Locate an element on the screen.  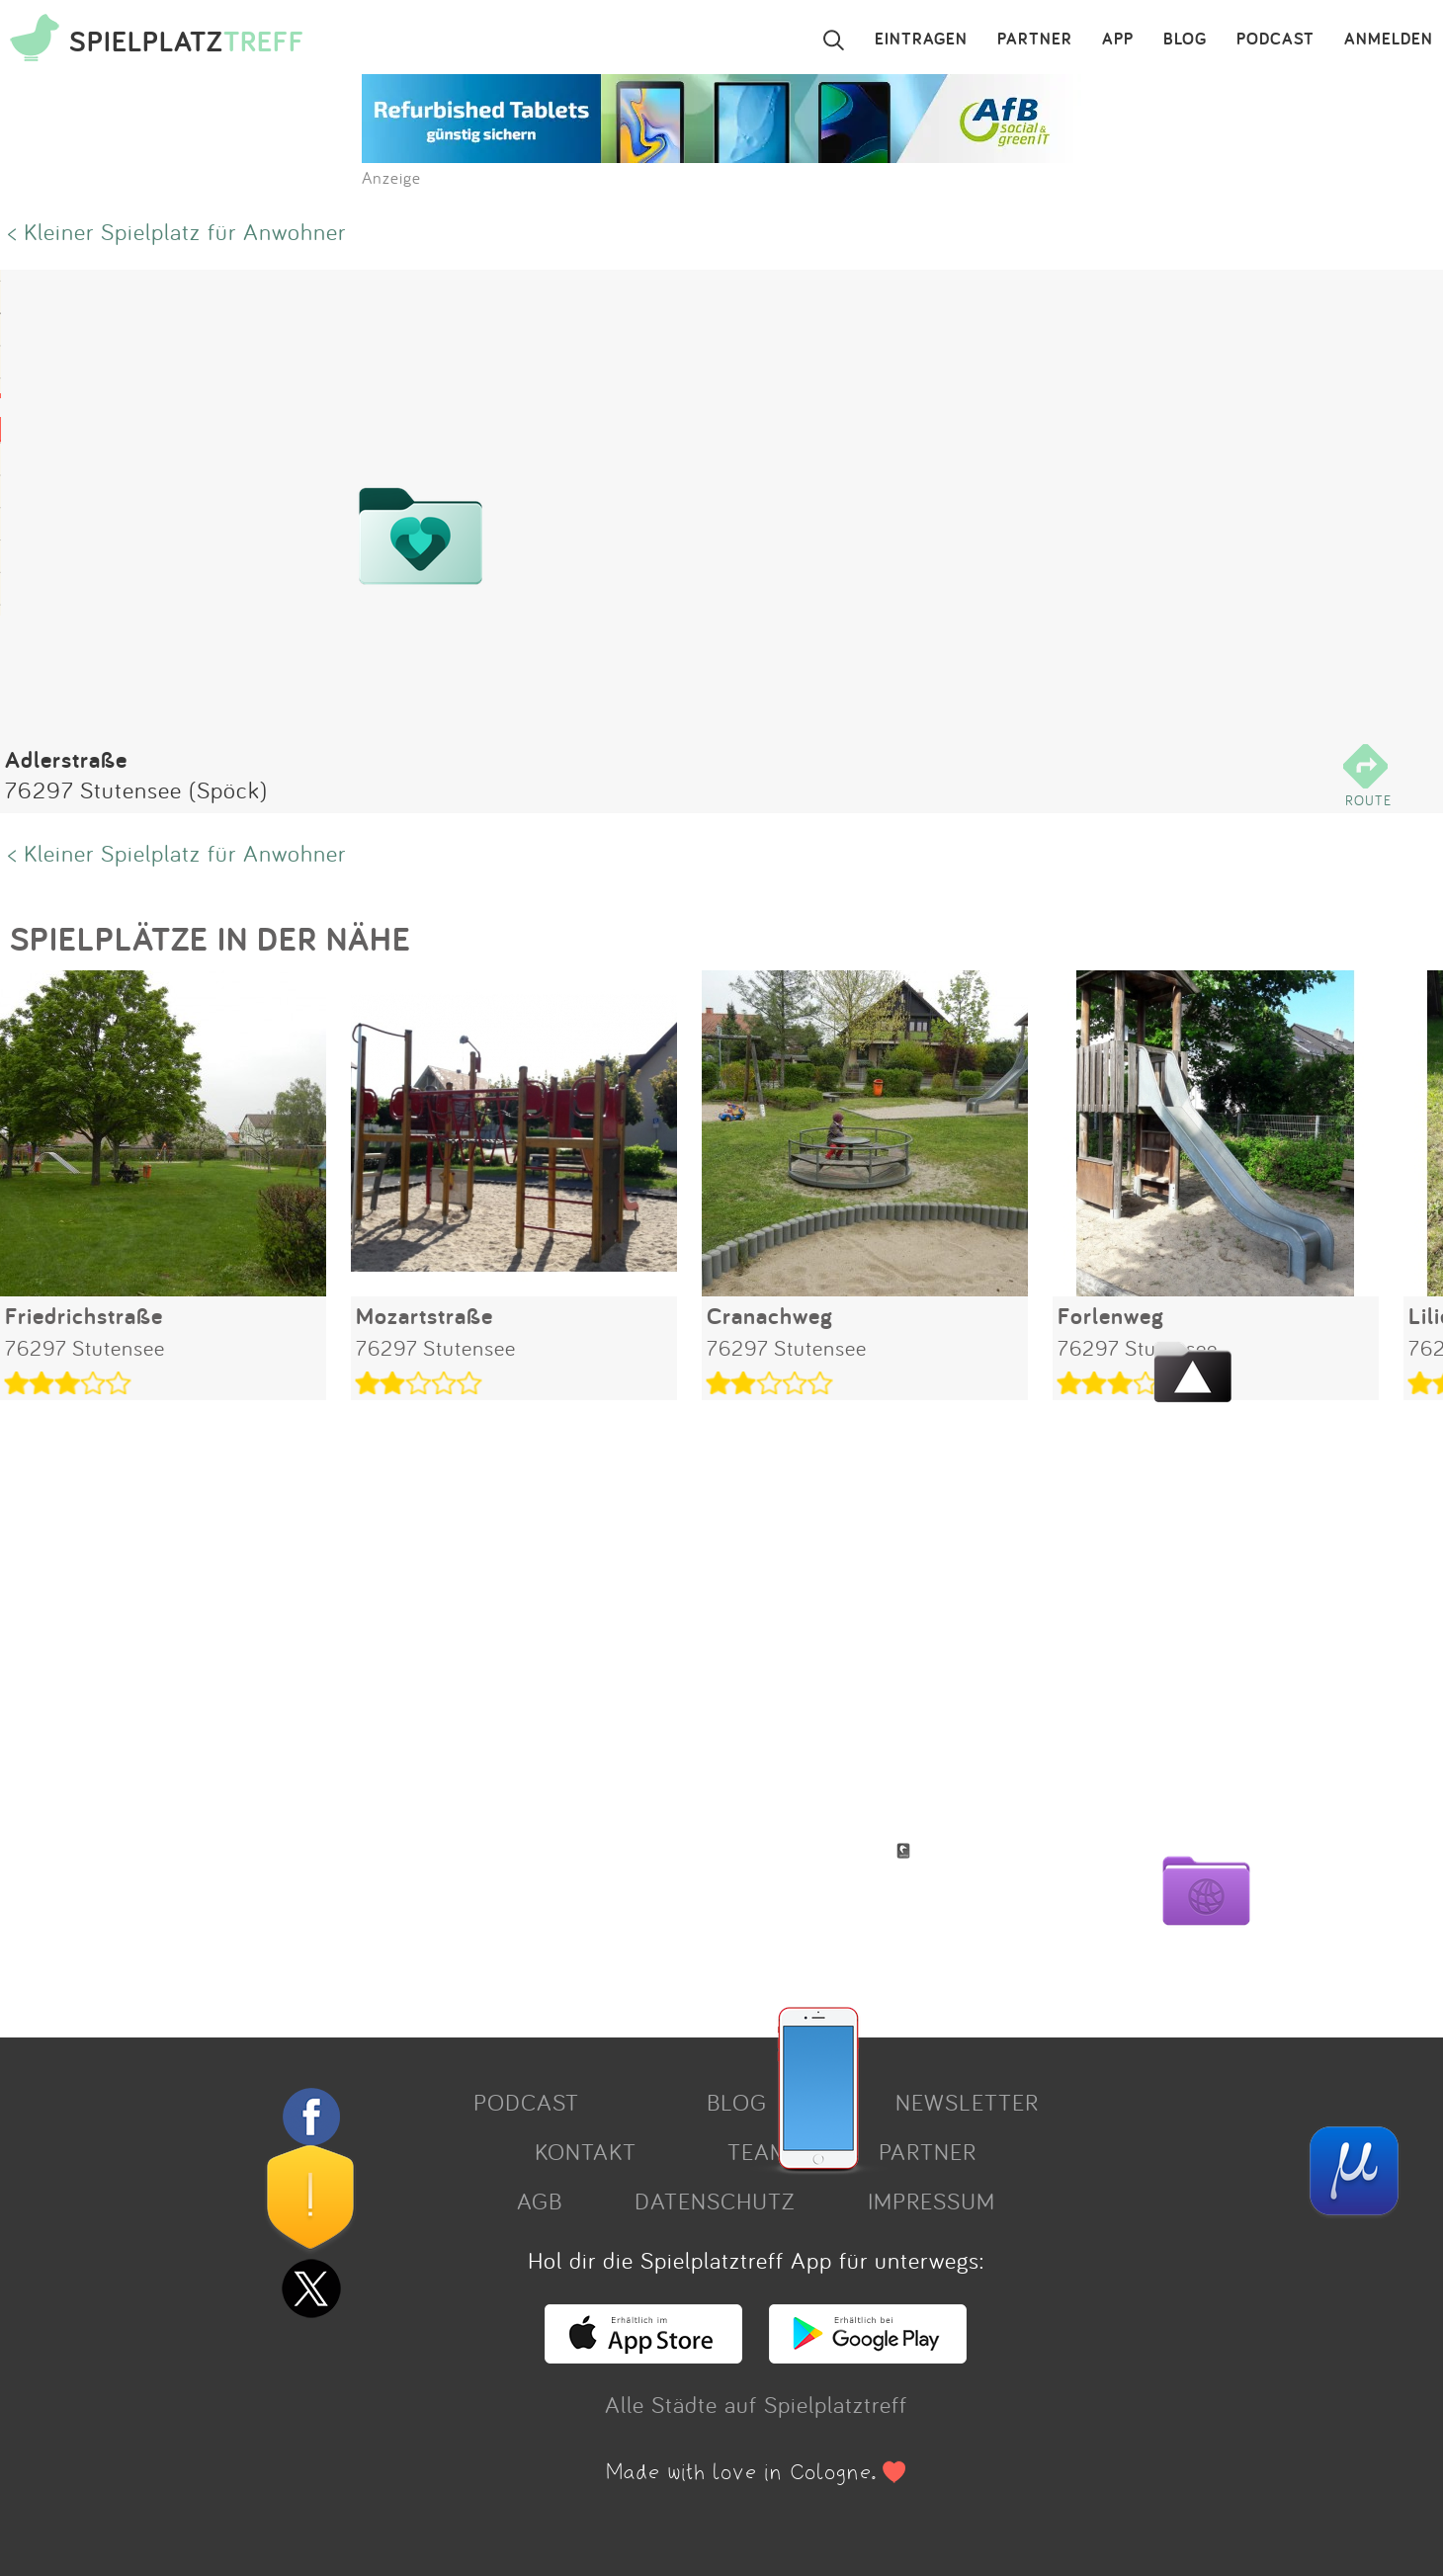
qemu virtual disk image file is located at coordinates (903, 1851).